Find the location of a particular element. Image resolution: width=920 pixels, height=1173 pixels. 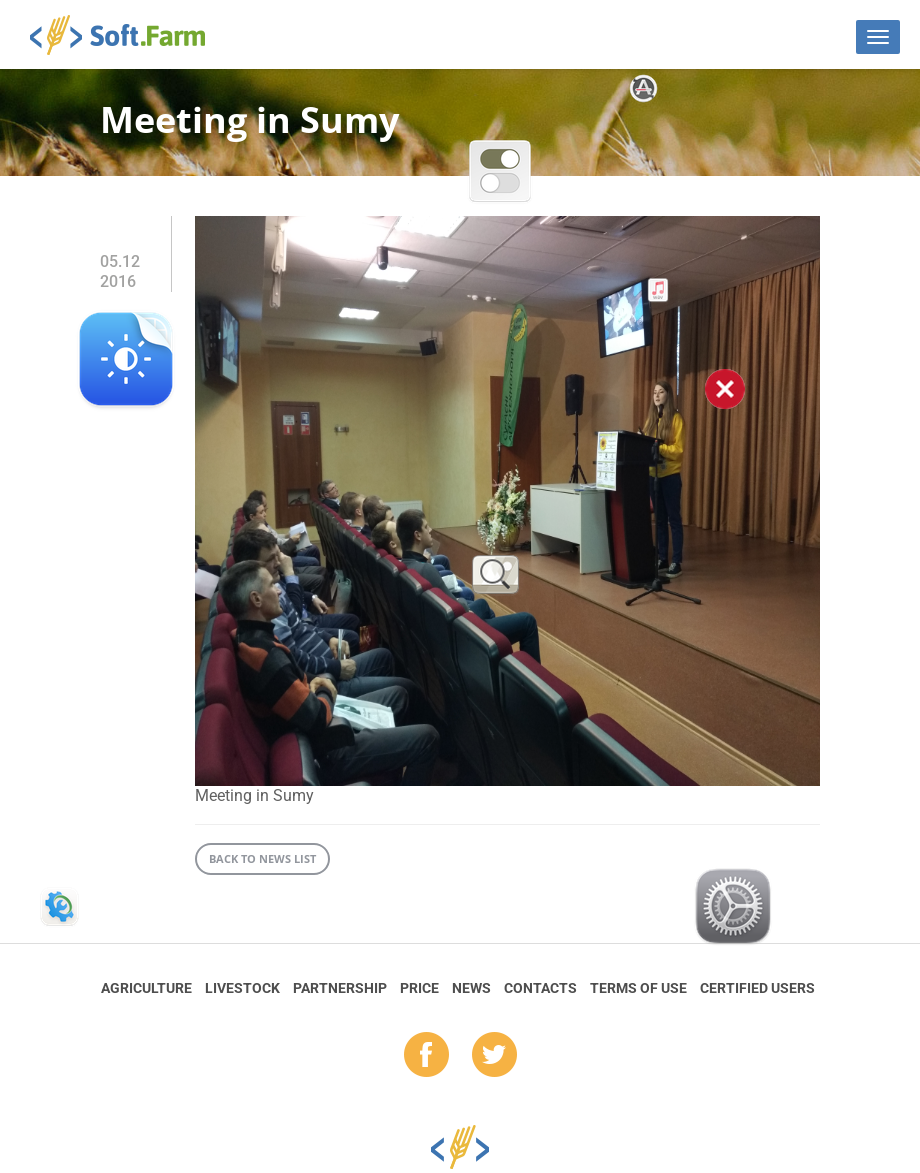

open Steam++ app for managing Steam client is located at coordinates (59, 906).